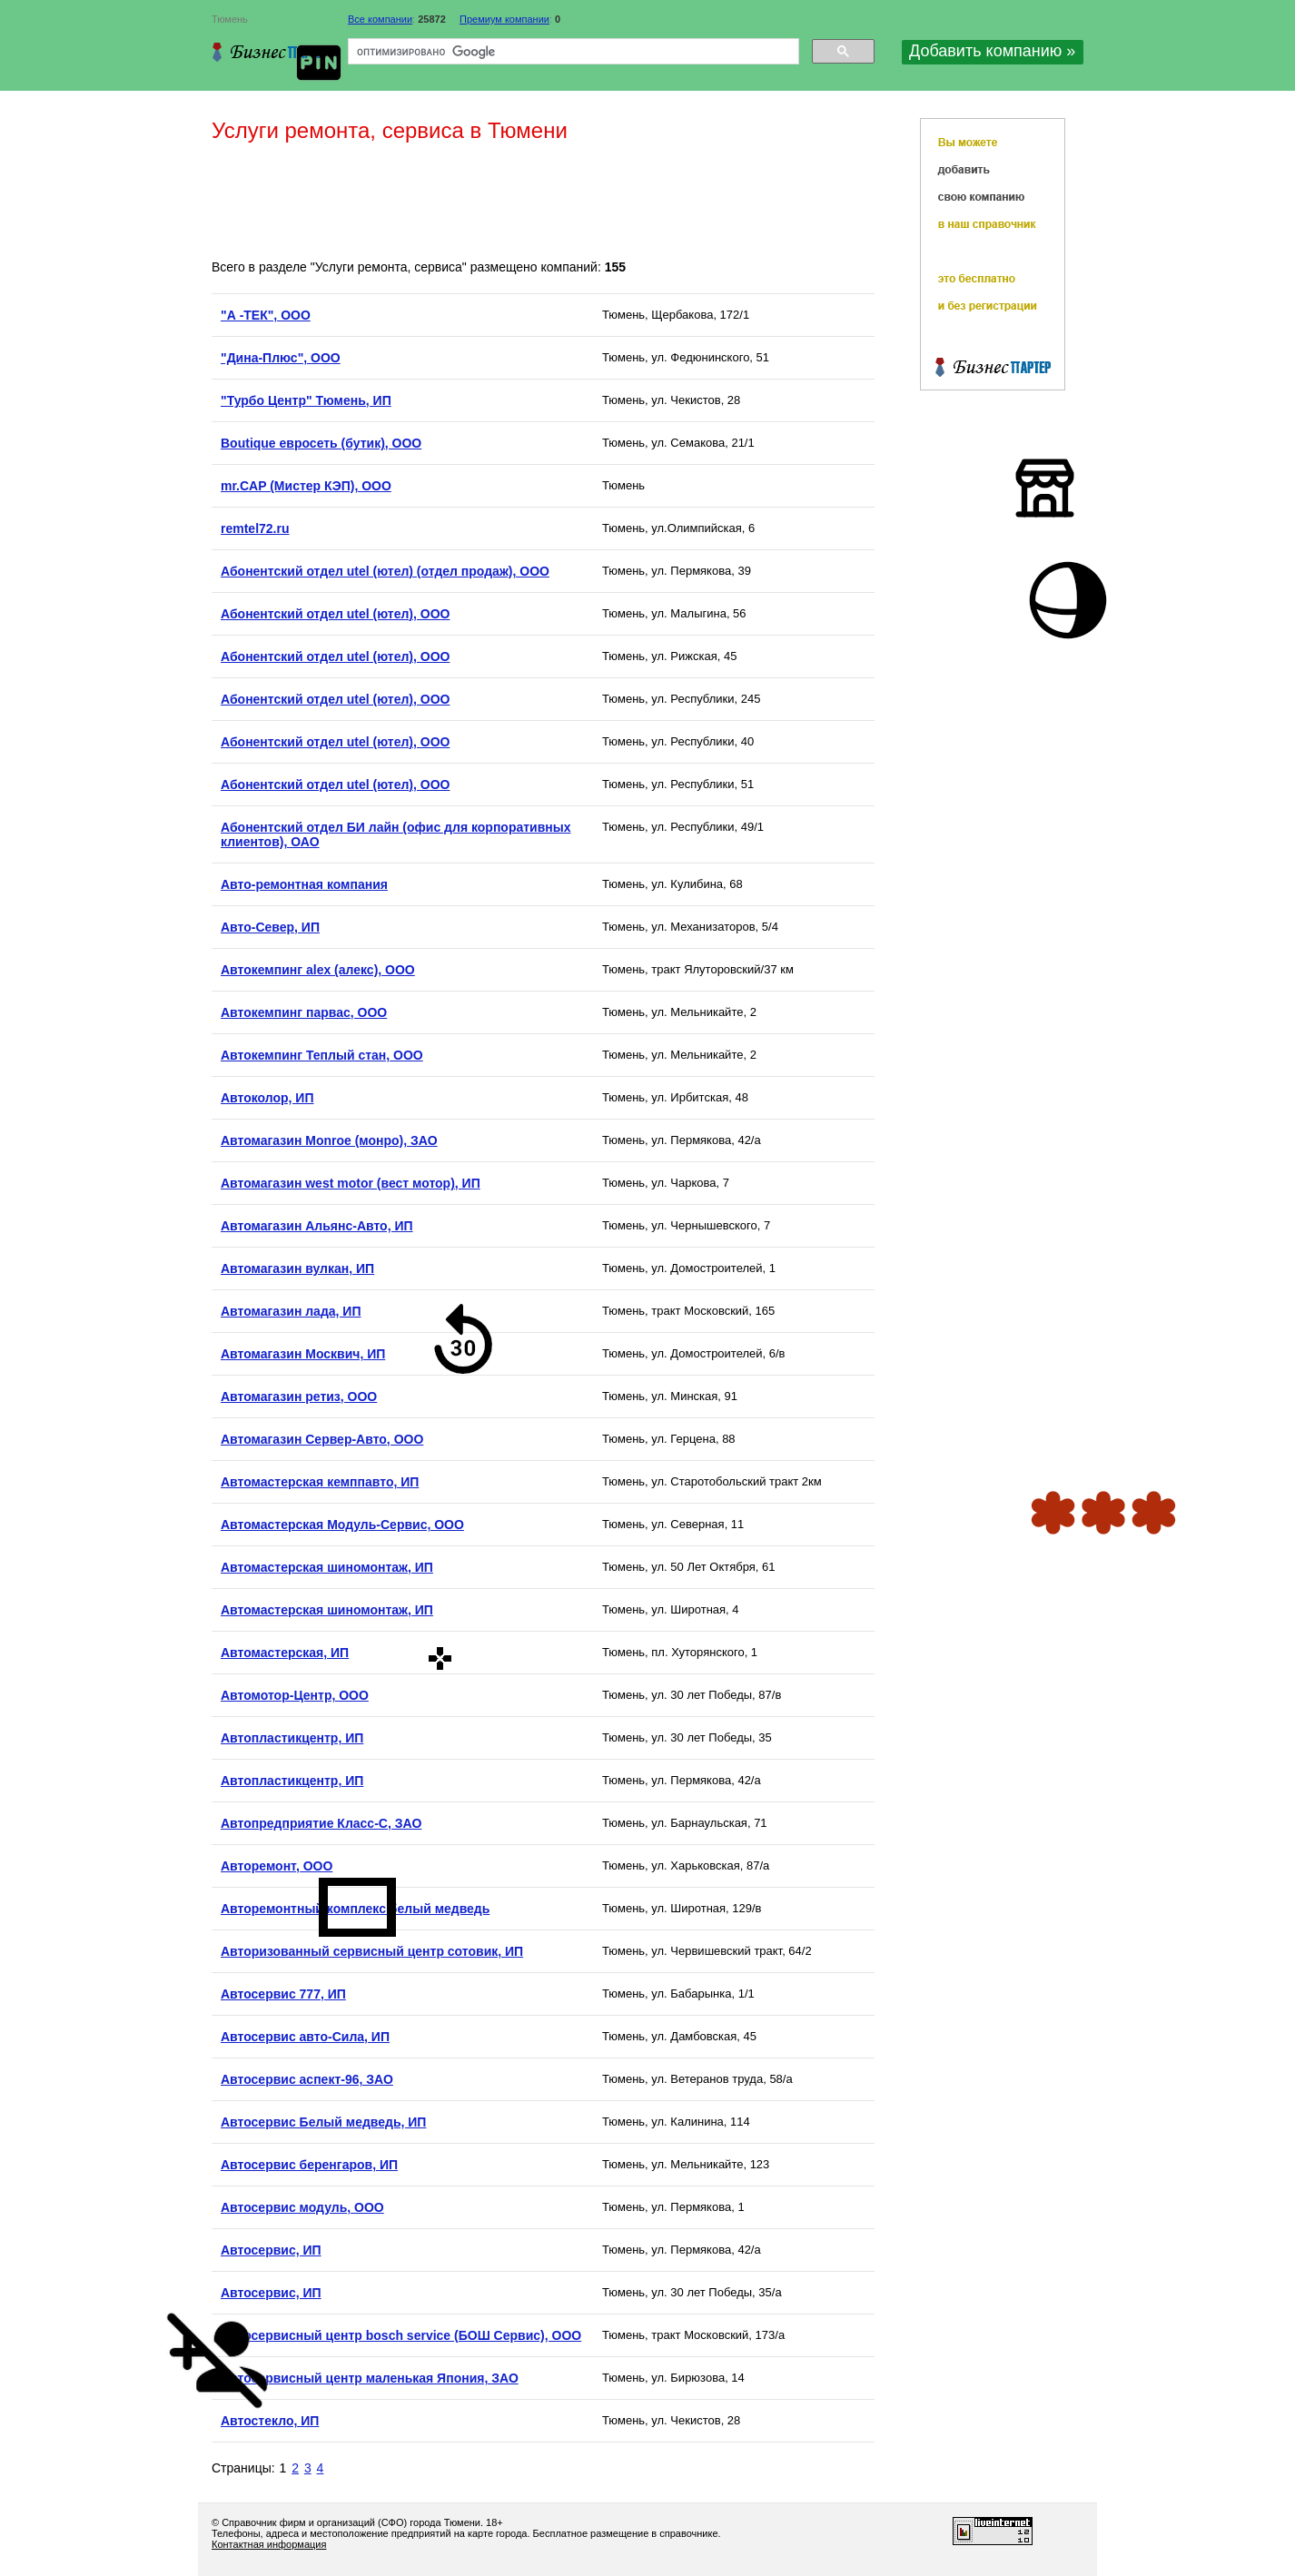 The image size is (1295, 2576). I want to click on indicates PIN authentication required, so click(319, 63).